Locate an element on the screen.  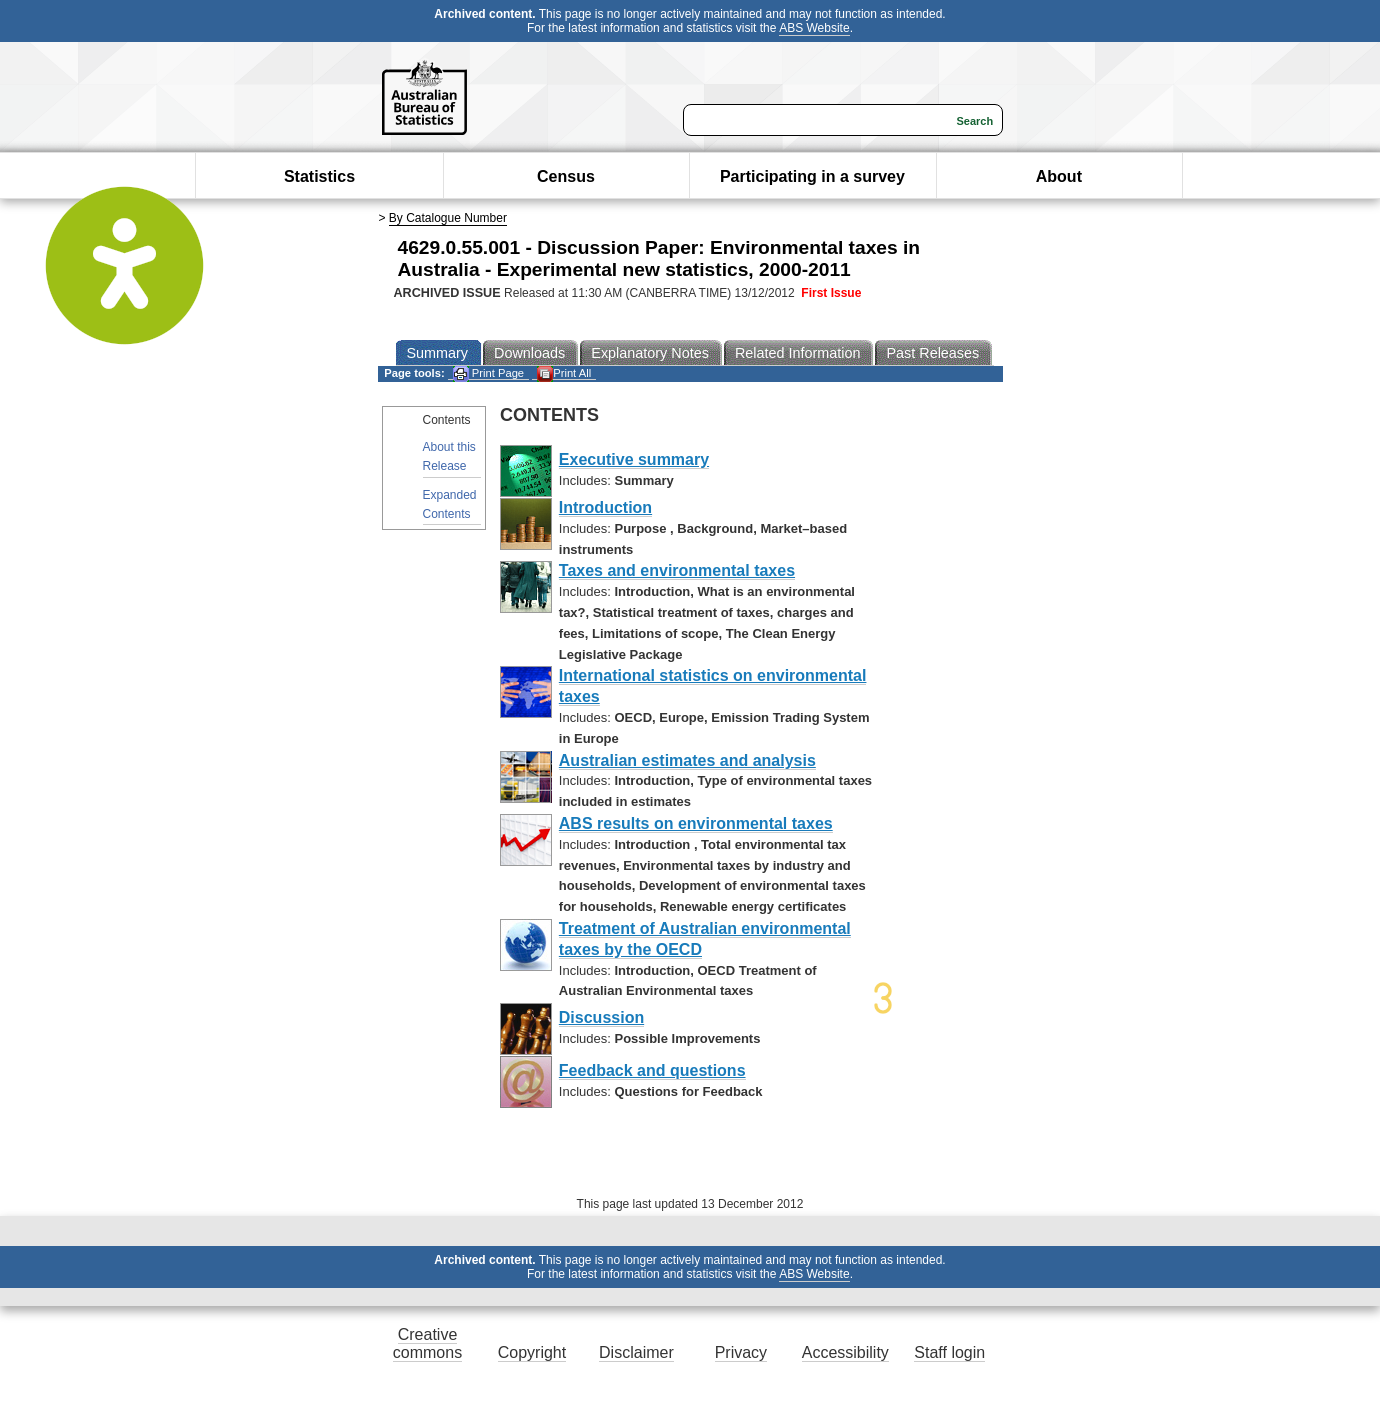
indicates accessibility features are available is located at coordinates (124, 265).